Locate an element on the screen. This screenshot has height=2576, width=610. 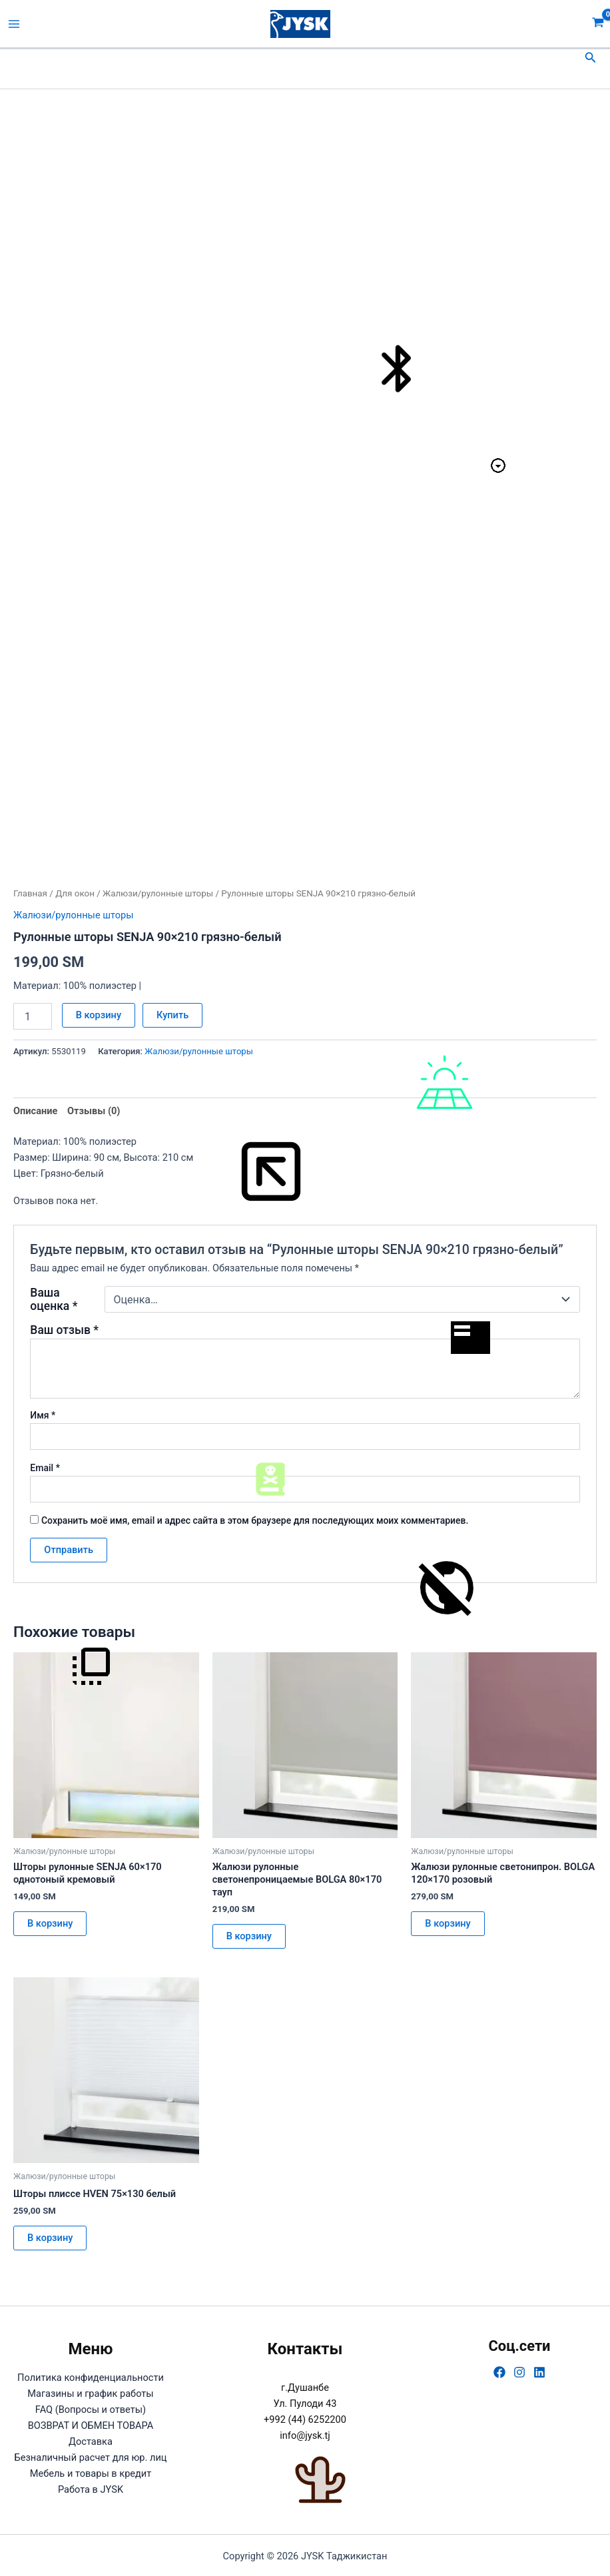
access spooky or halloween-themed content is located at coordinates (270, 1479).